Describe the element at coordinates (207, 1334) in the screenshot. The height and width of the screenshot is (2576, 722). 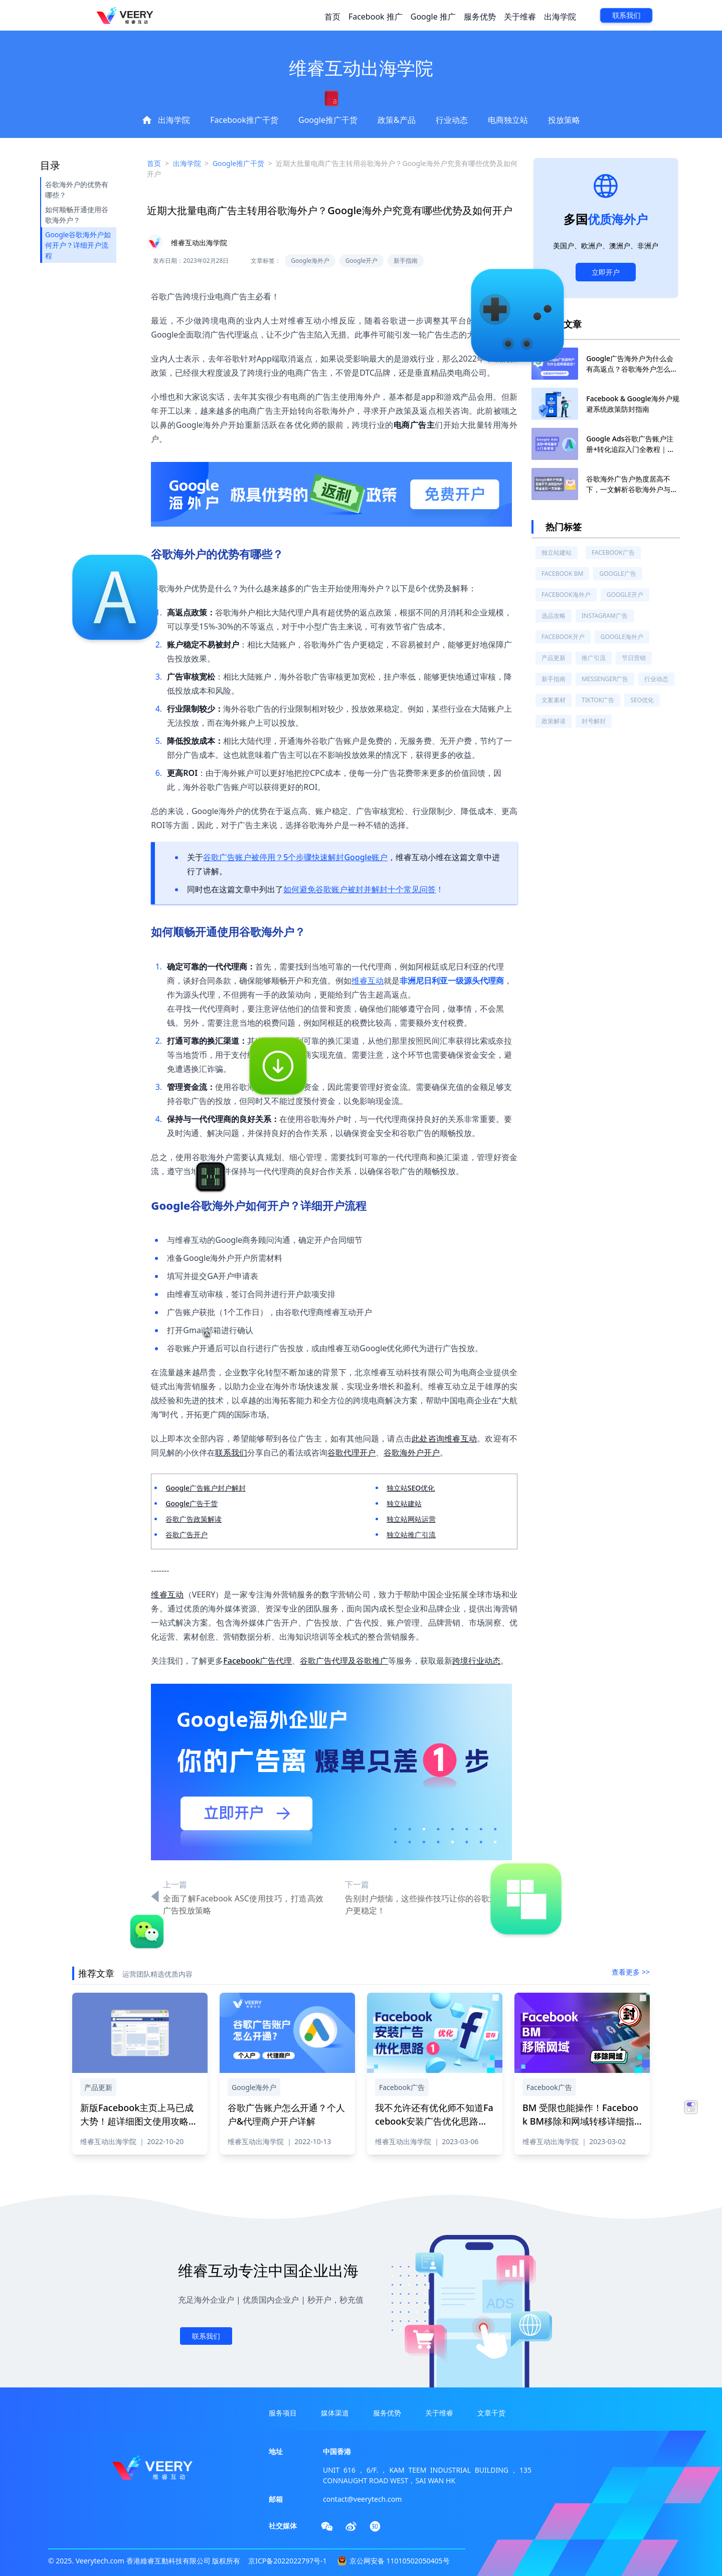
I see `check for and install system updates` at that location.